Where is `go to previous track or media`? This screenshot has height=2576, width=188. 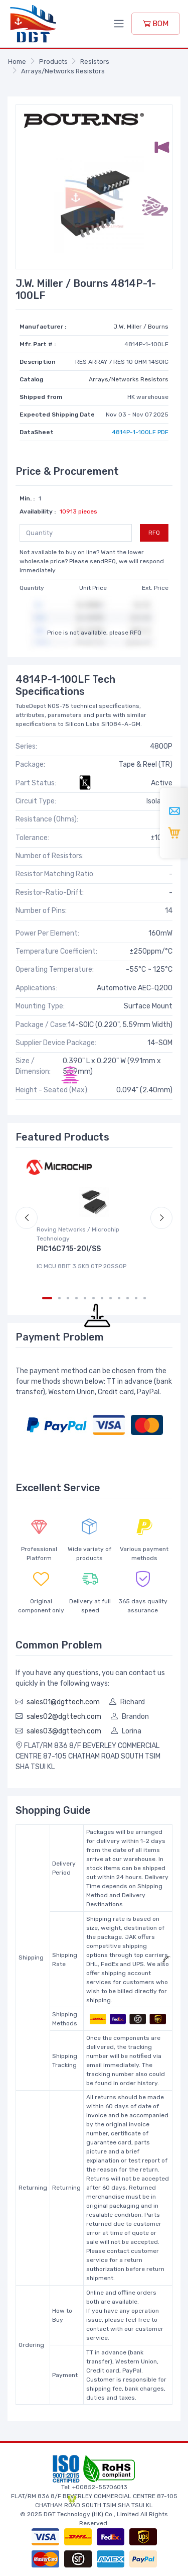 go to previous track or media is located at coordinates (162, 147).